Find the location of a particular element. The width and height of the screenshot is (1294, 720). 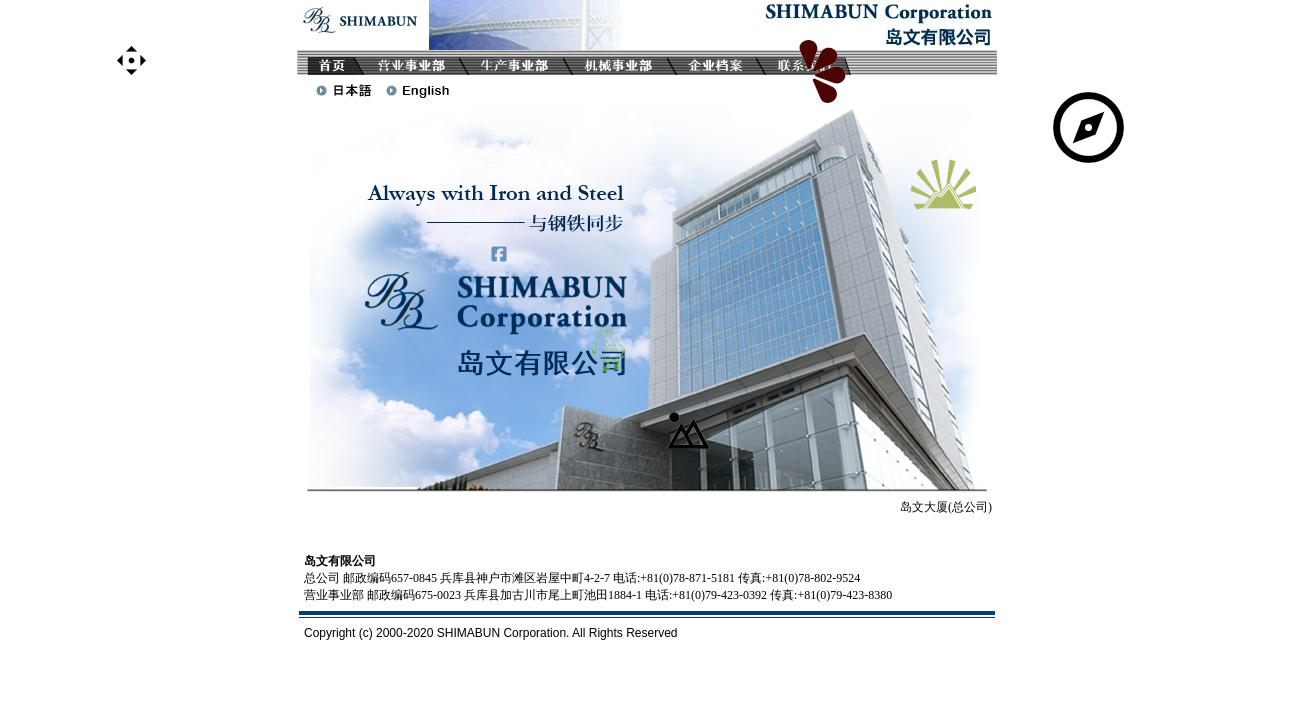

open Libera.Chat IRC network is located at coordinates (943, 184).